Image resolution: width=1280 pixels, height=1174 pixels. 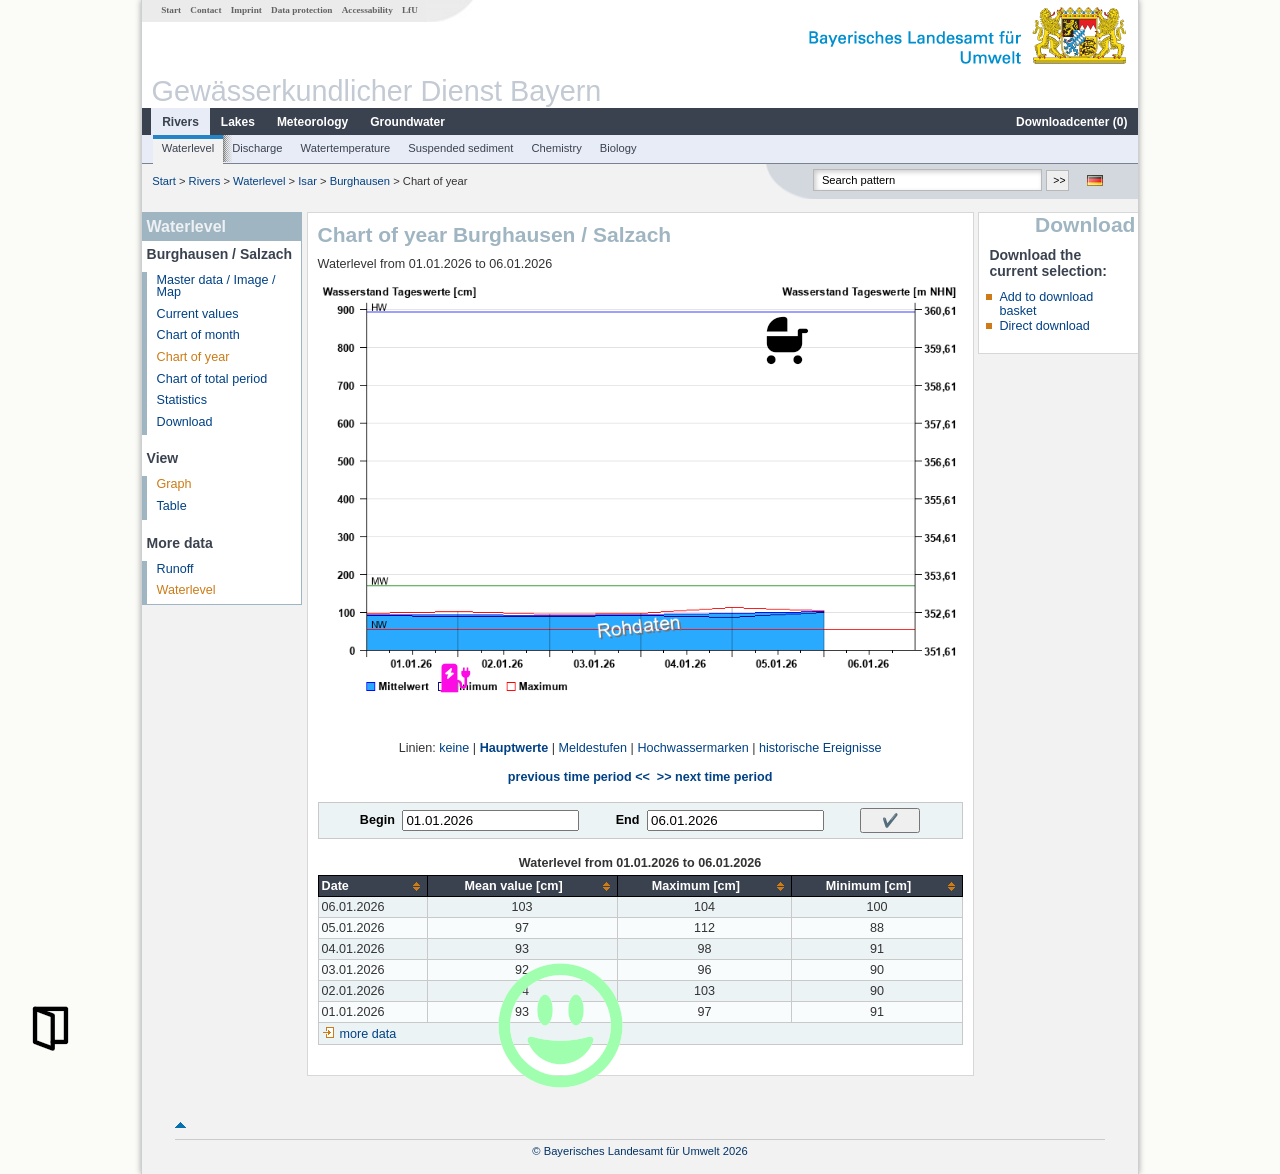 I want to click on switch to dual-screen or split view mode, so click(x=50, y=1026).